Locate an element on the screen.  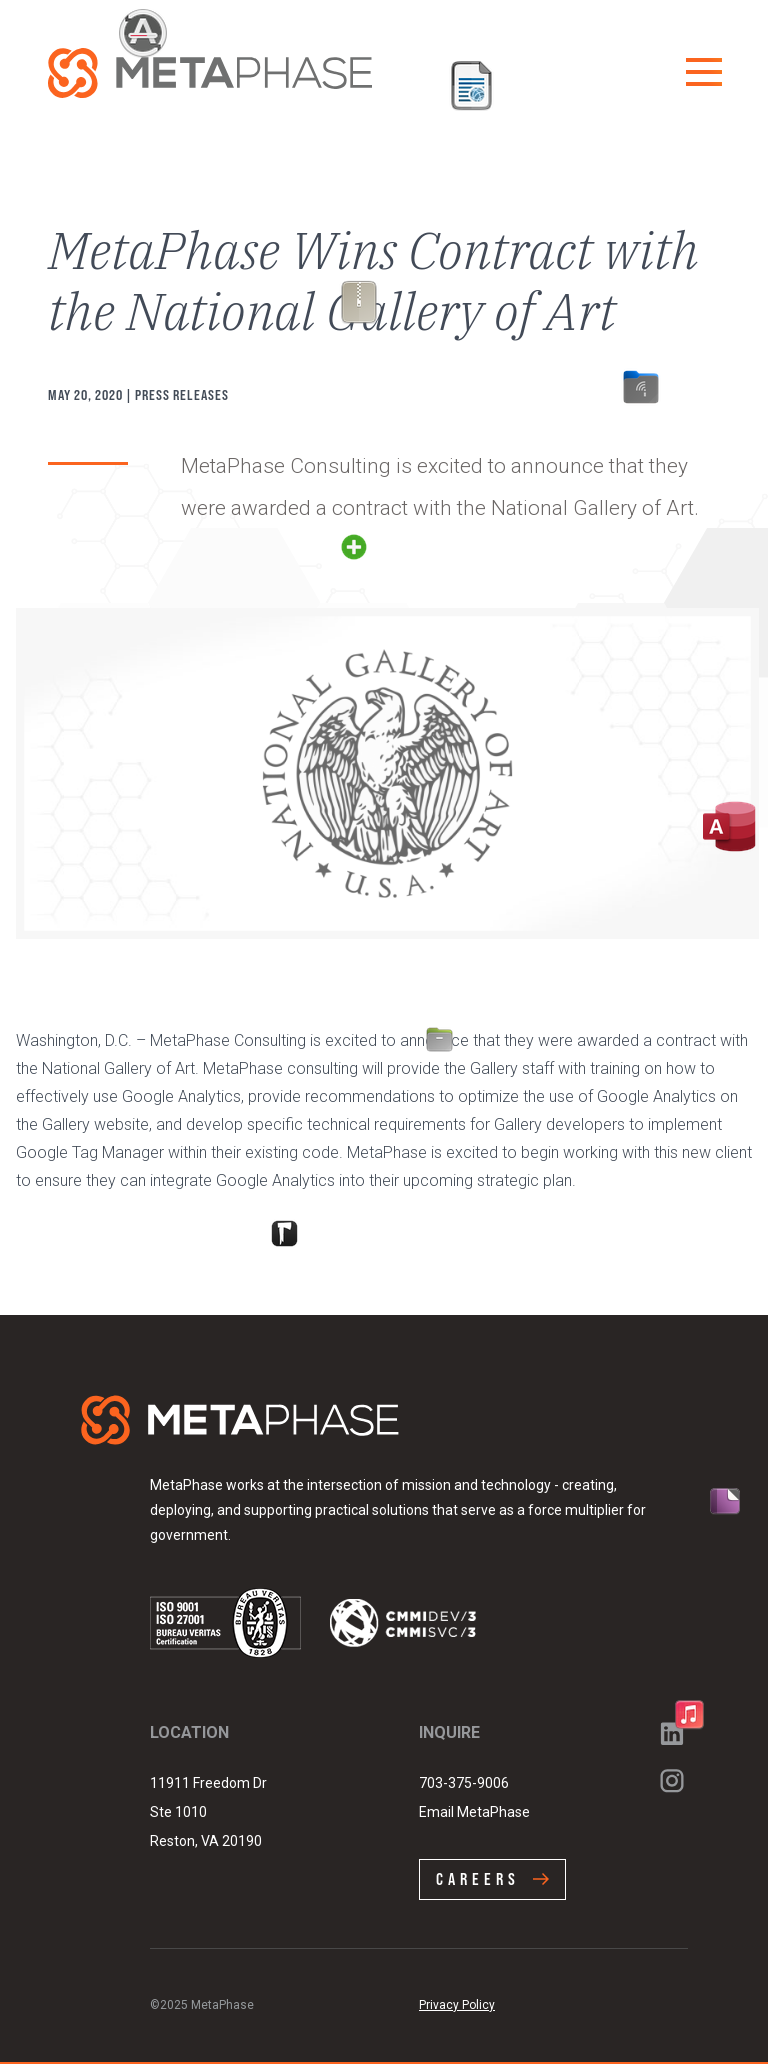
libreoffice web template file type is located at coordinates (471, 85).